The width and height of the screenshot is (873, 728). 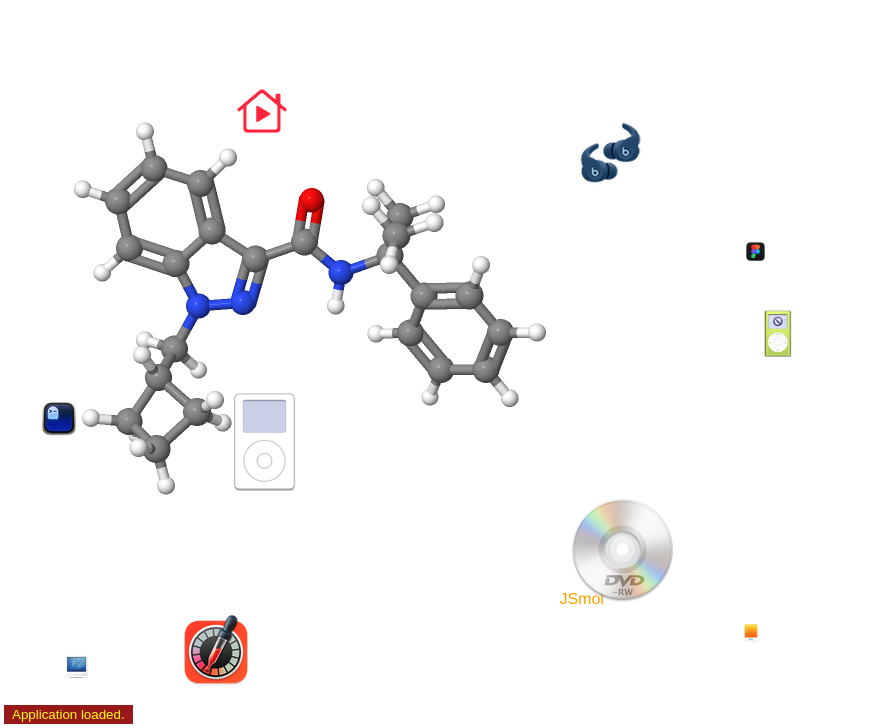 I want to click on beats fit pro wireless earbuds in tidal blue, so click(x=610, y=153).